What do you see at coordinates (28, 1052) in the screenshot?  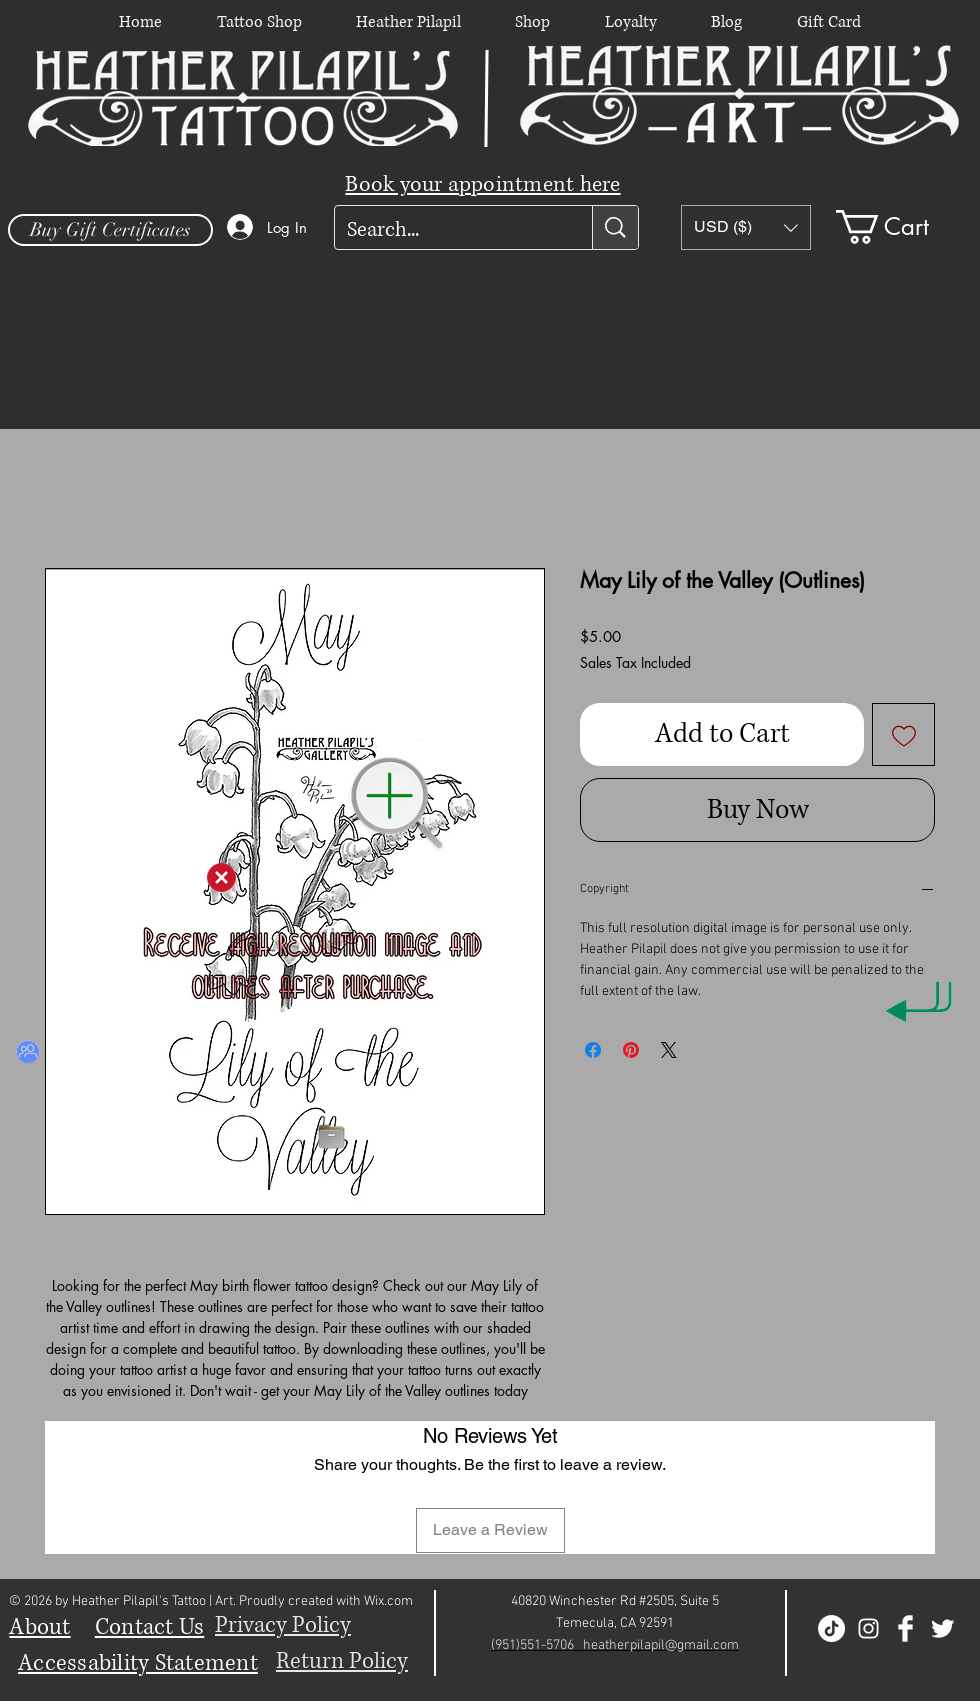 I see `manage user accounts and settings` at bounding box center [28, 1052].